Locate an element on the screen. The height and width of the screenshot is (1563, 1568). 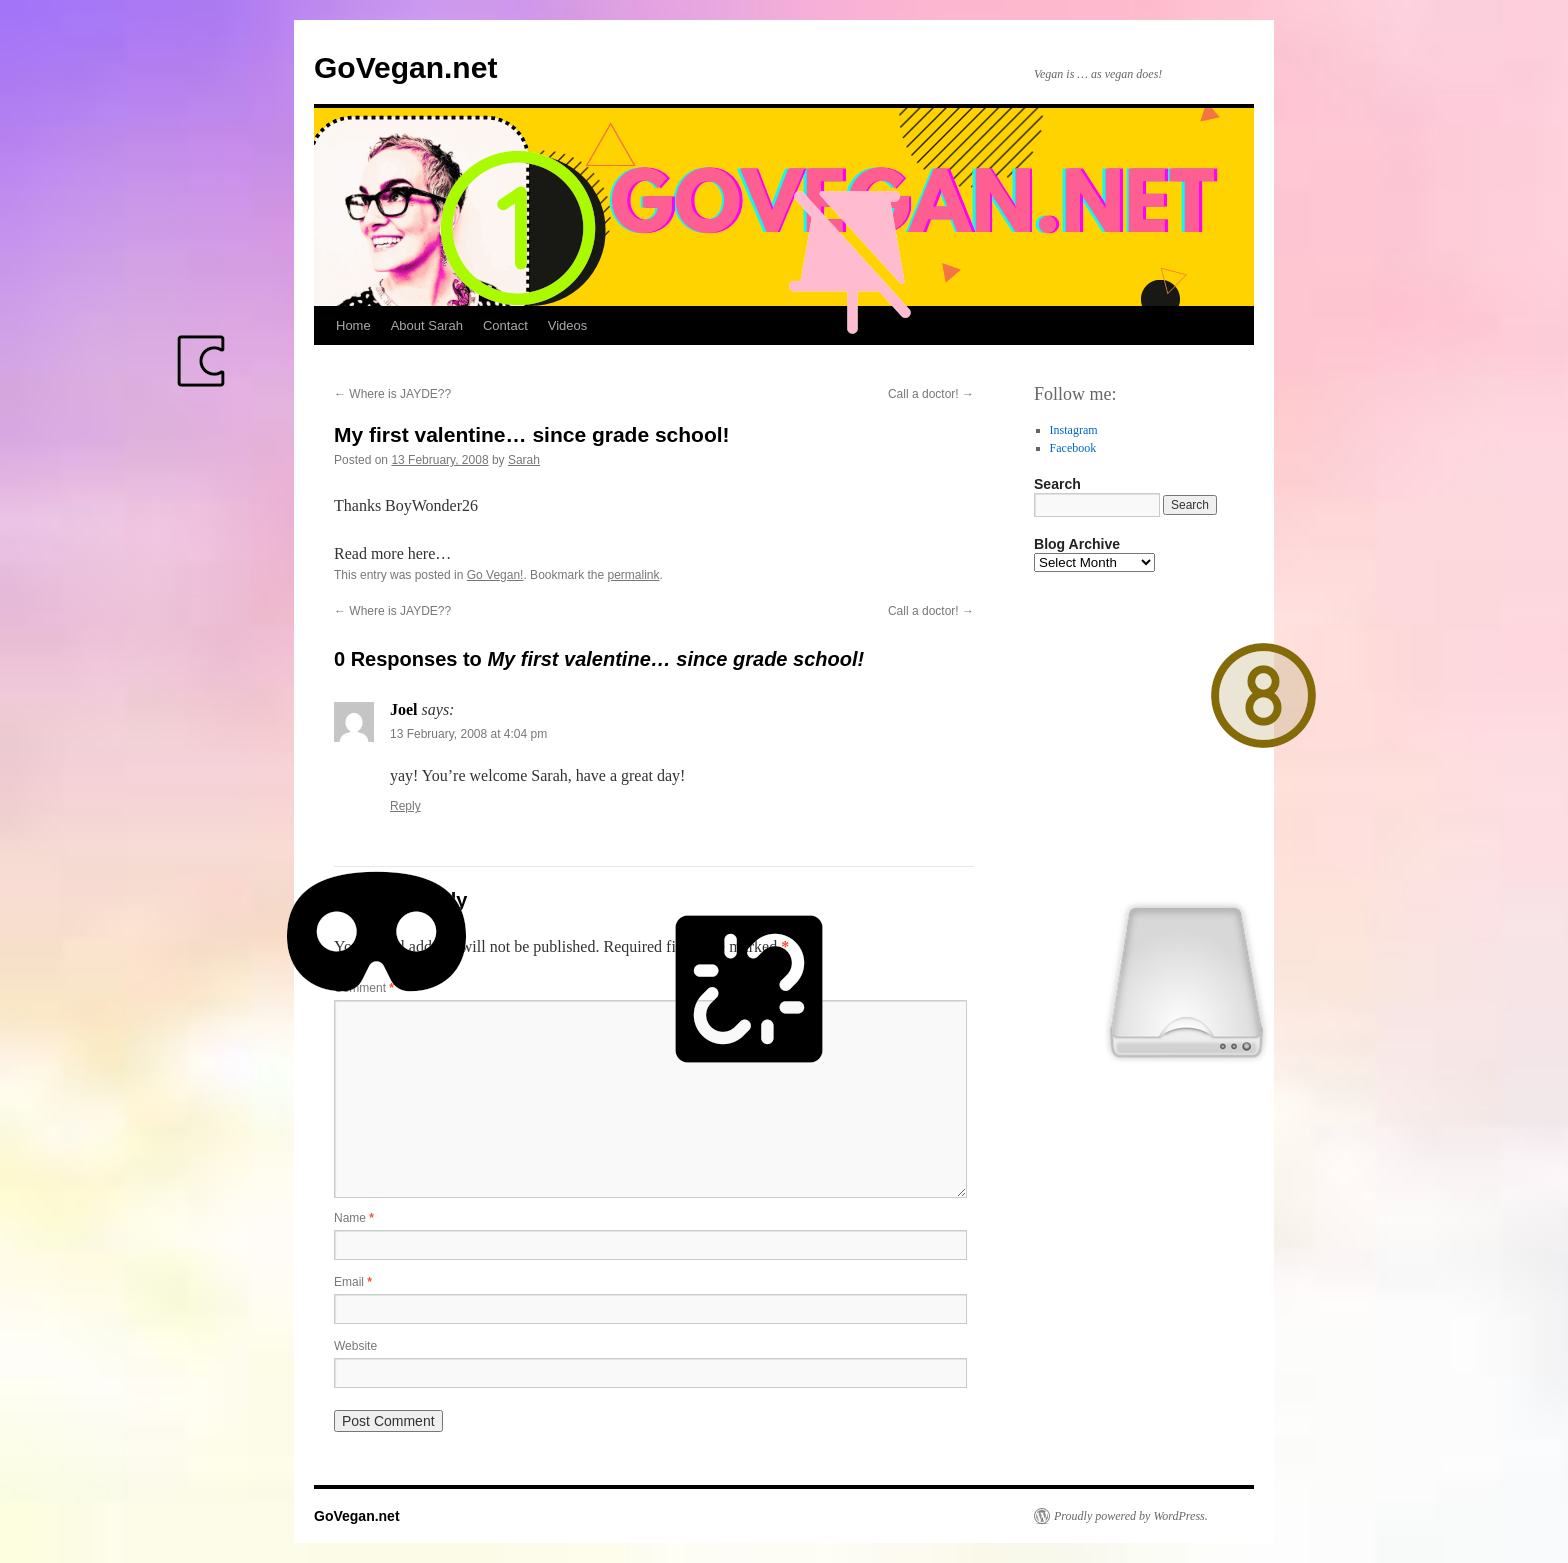
access scanner device settings is located at coordinates (1186, 983).